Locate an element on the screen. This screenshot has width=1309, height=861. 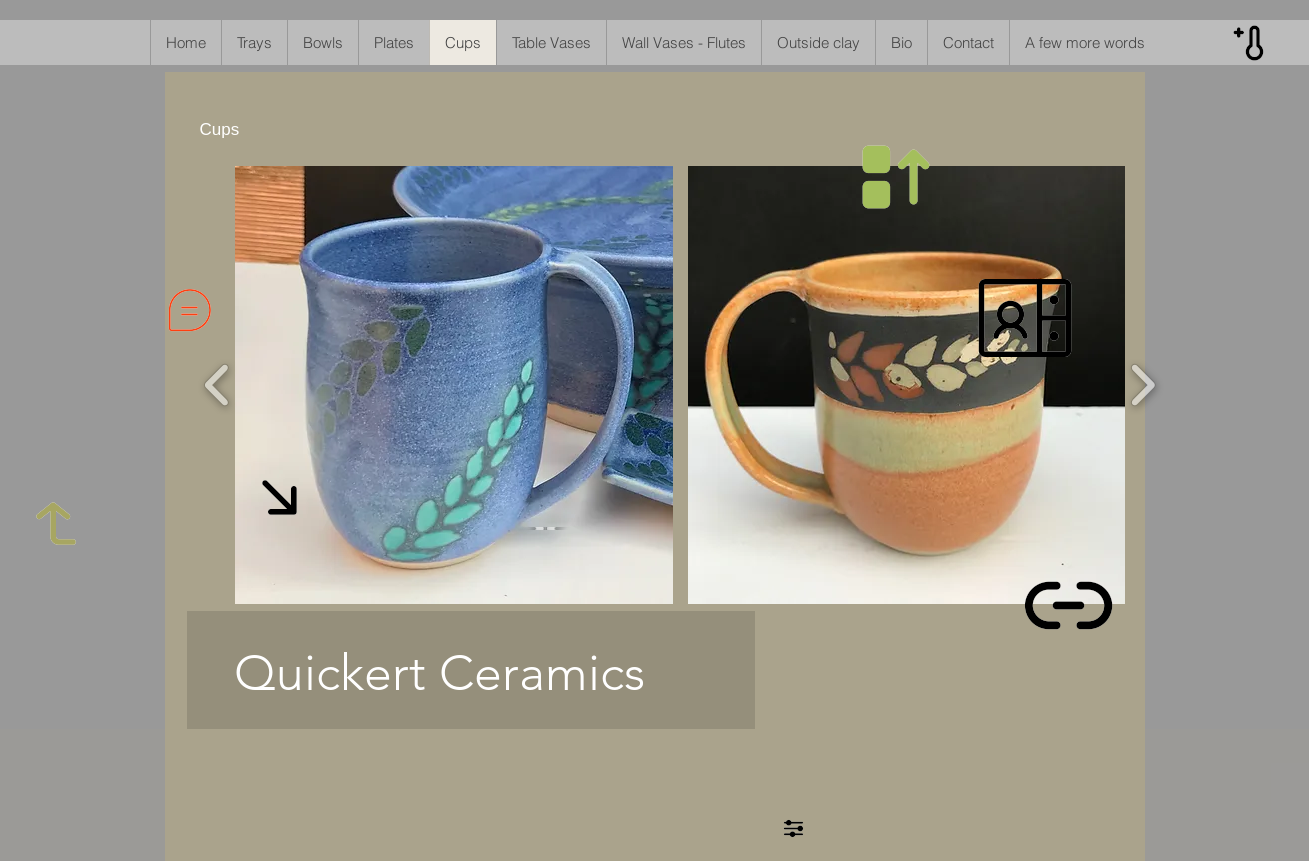
increase temperature setting is located at coordinates (1251, 43).